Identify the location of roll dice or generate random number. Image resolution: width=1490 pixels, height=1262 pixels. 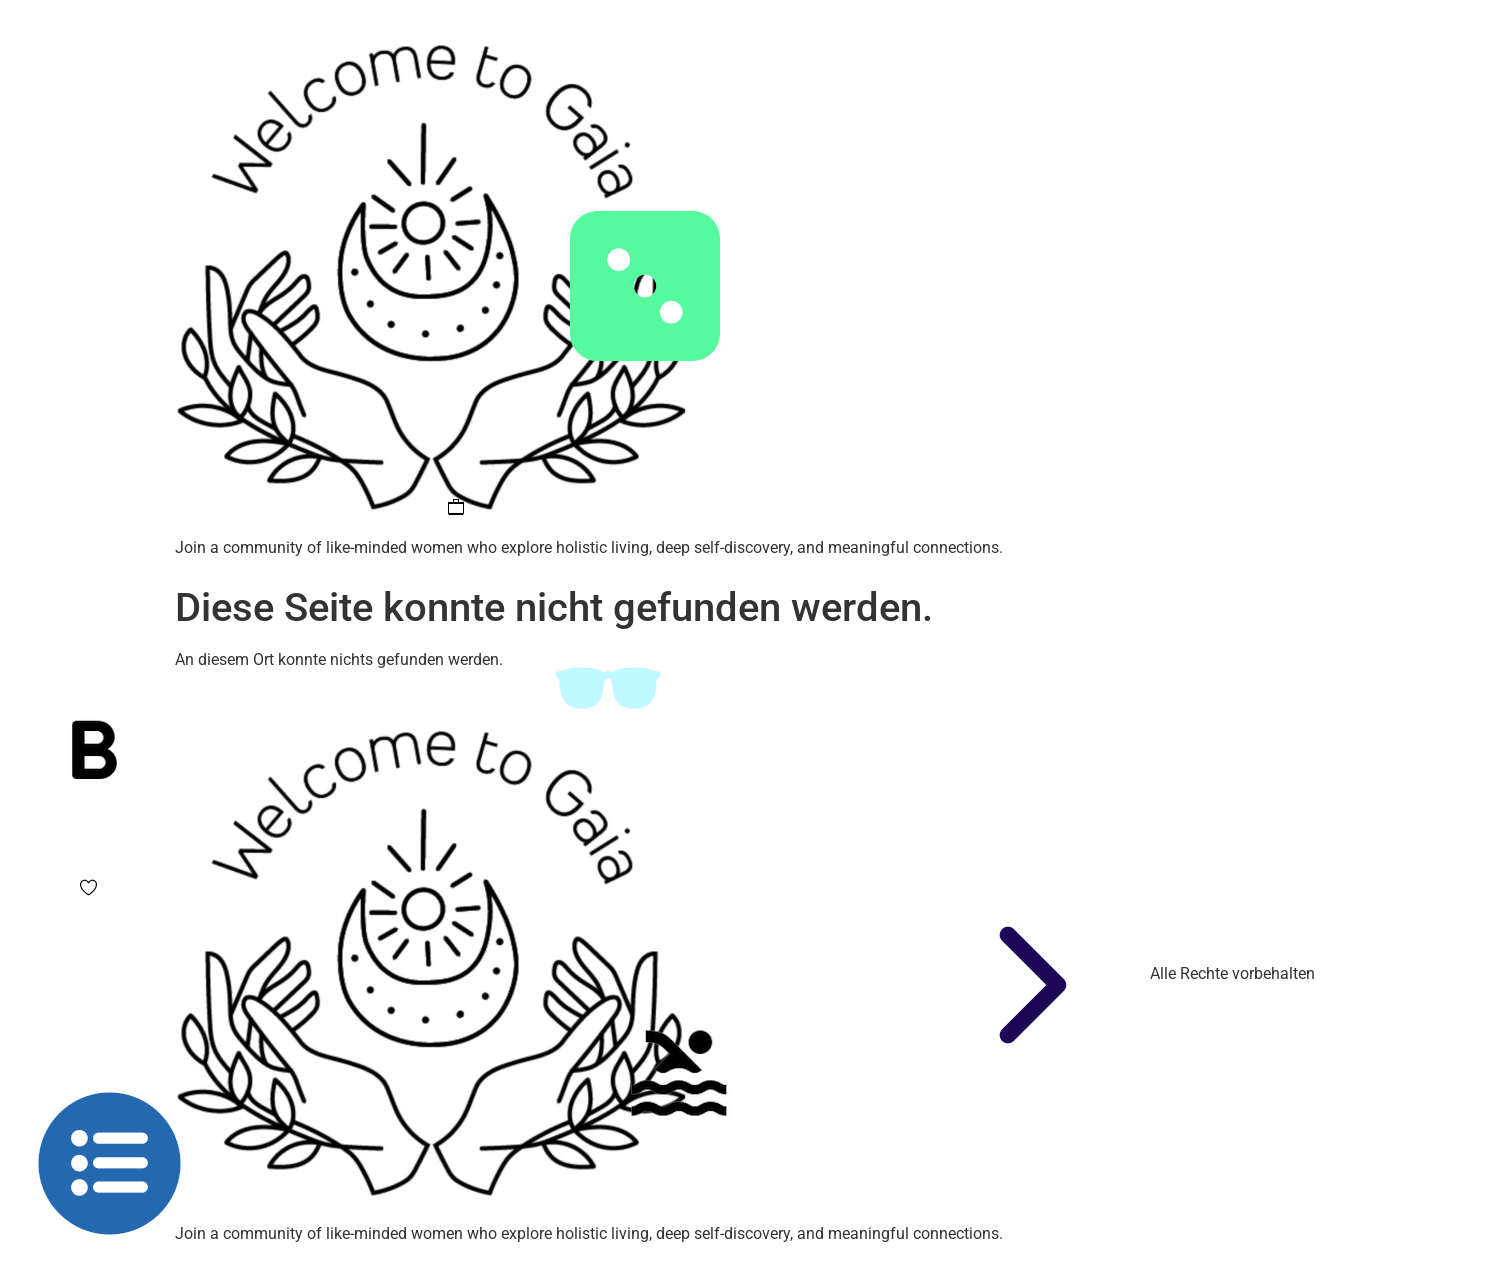
(645, 286).